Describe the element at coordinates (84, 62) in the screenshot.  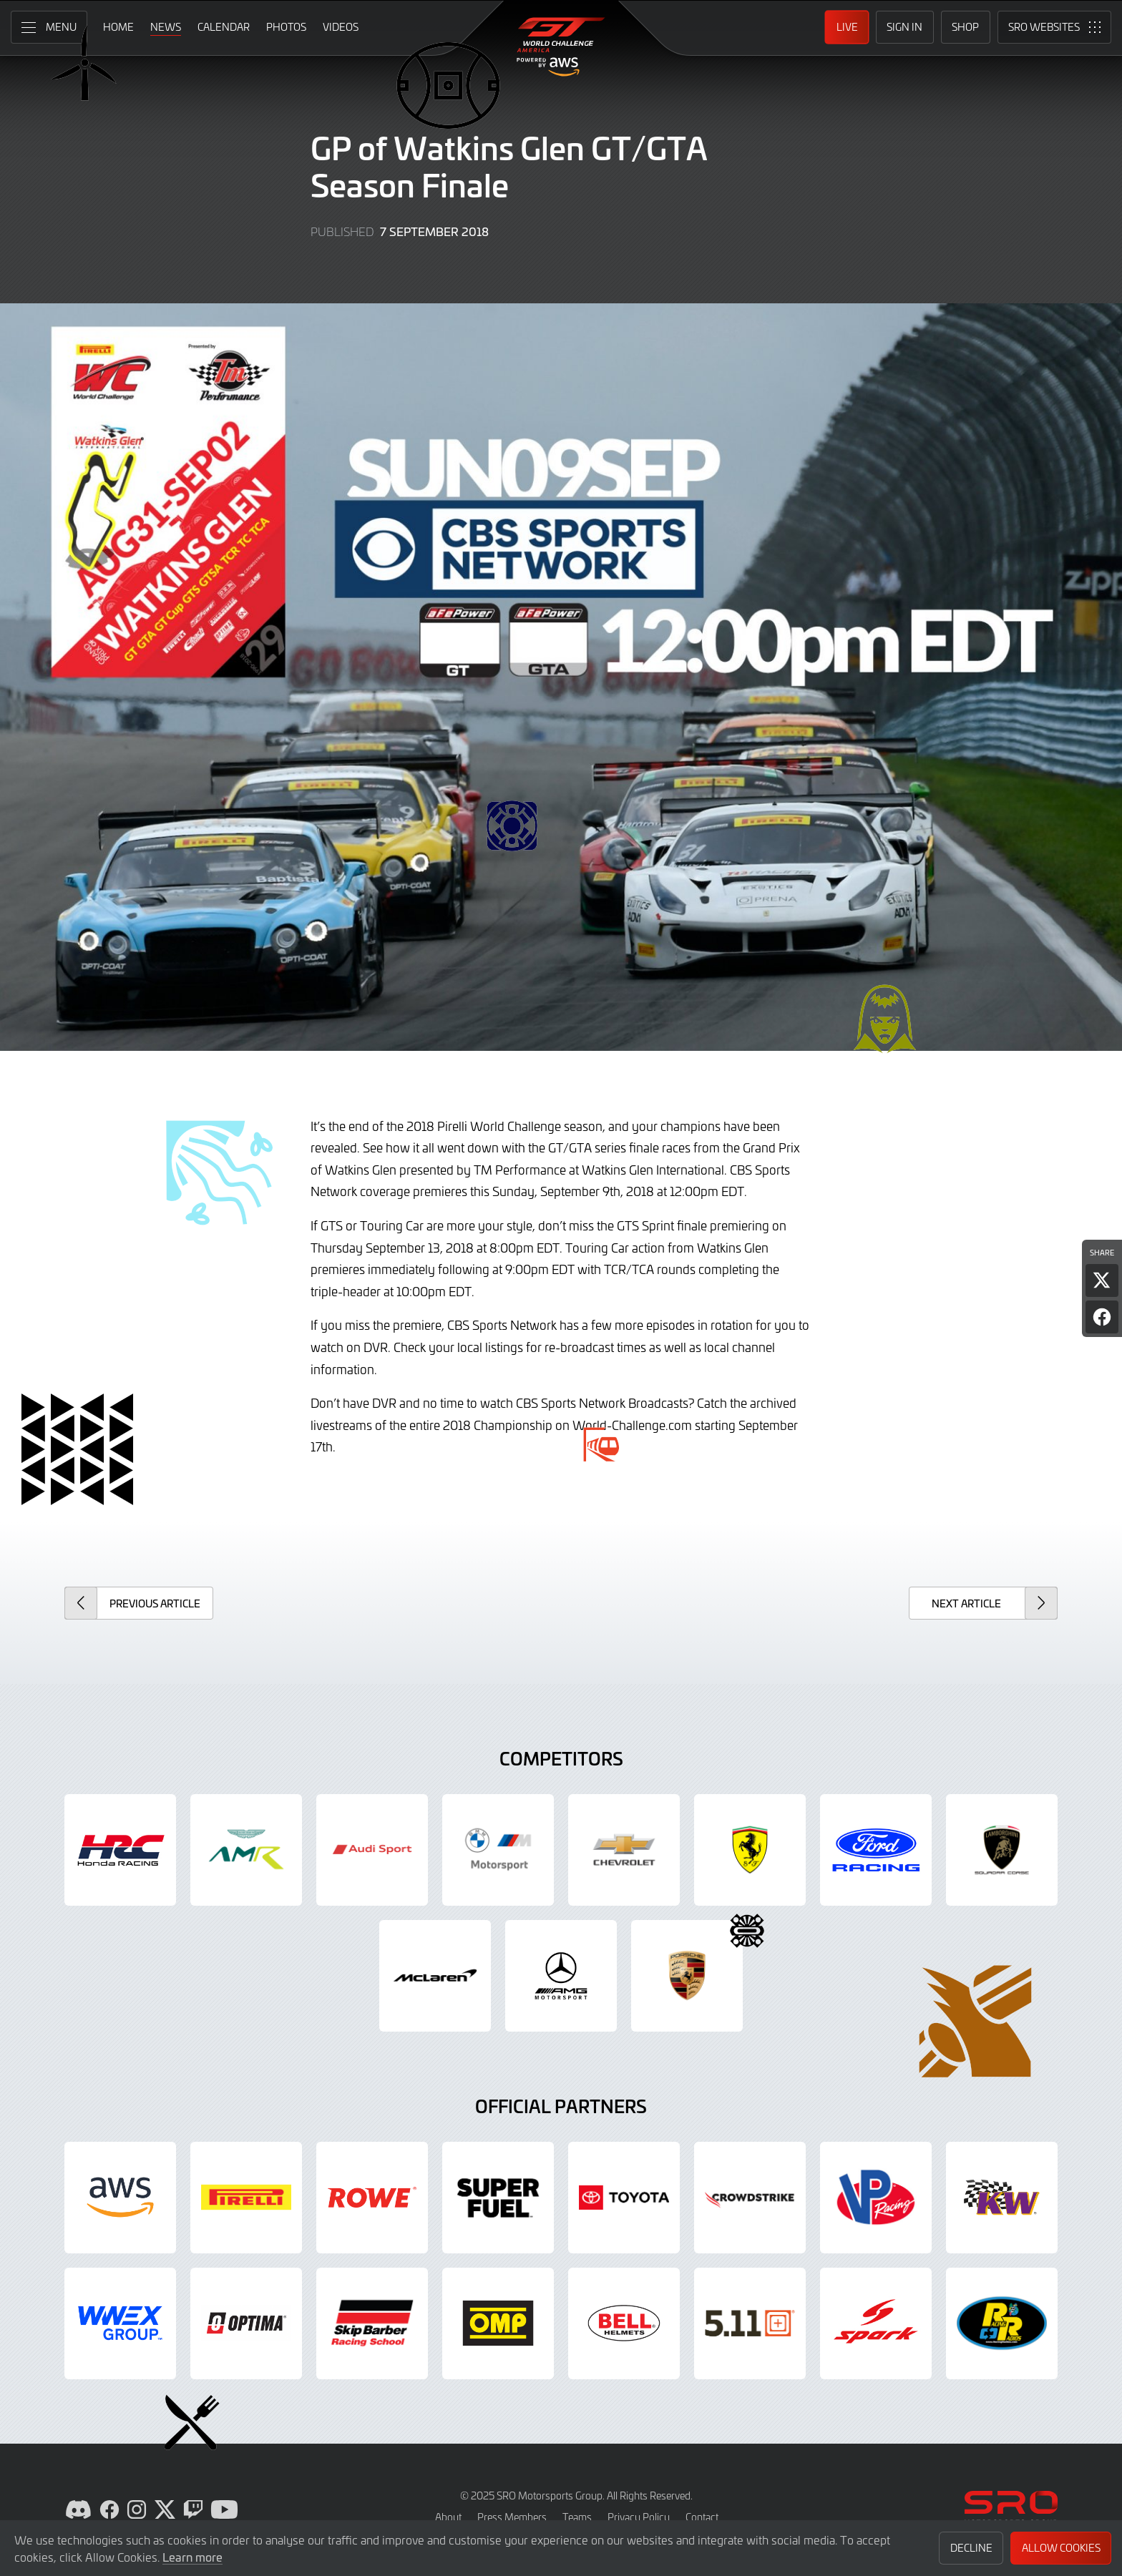
I see `wind turbine or wind energy indicator` at that location.